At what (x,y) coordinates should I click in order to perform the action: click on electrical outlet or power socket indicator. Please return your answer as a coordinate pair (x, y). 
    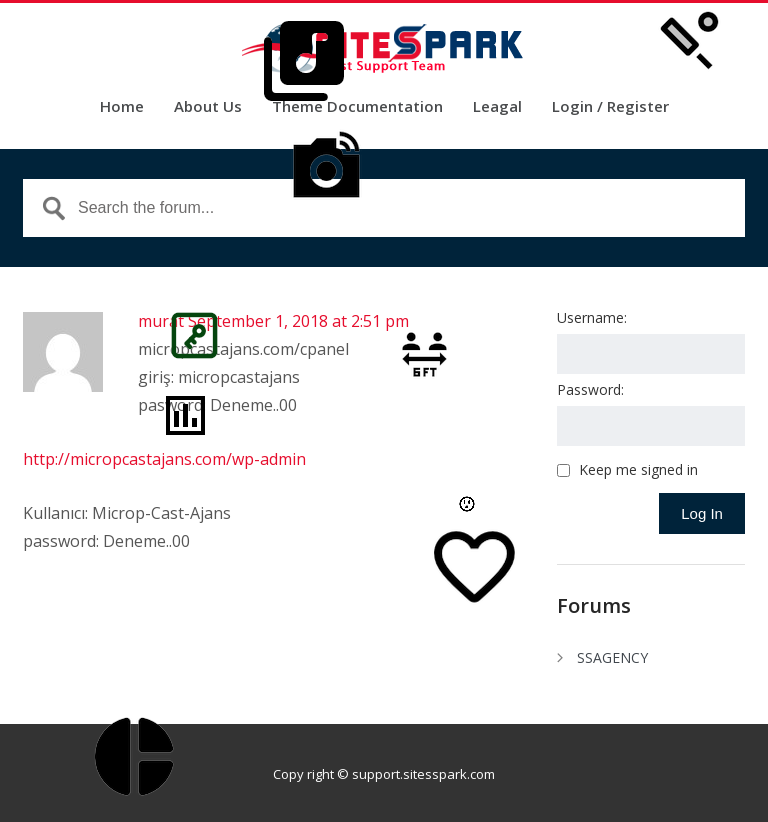
    Looking at the image, I should click on (467, 504).